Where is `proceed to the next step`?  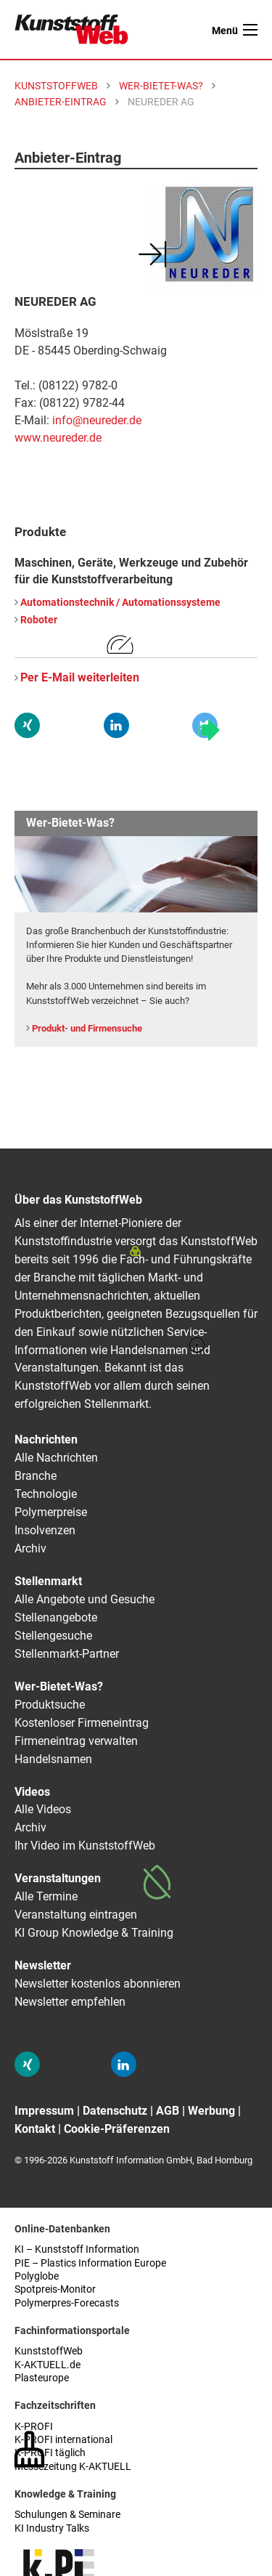 proceed to the next step is located at coordinates (208, 730).